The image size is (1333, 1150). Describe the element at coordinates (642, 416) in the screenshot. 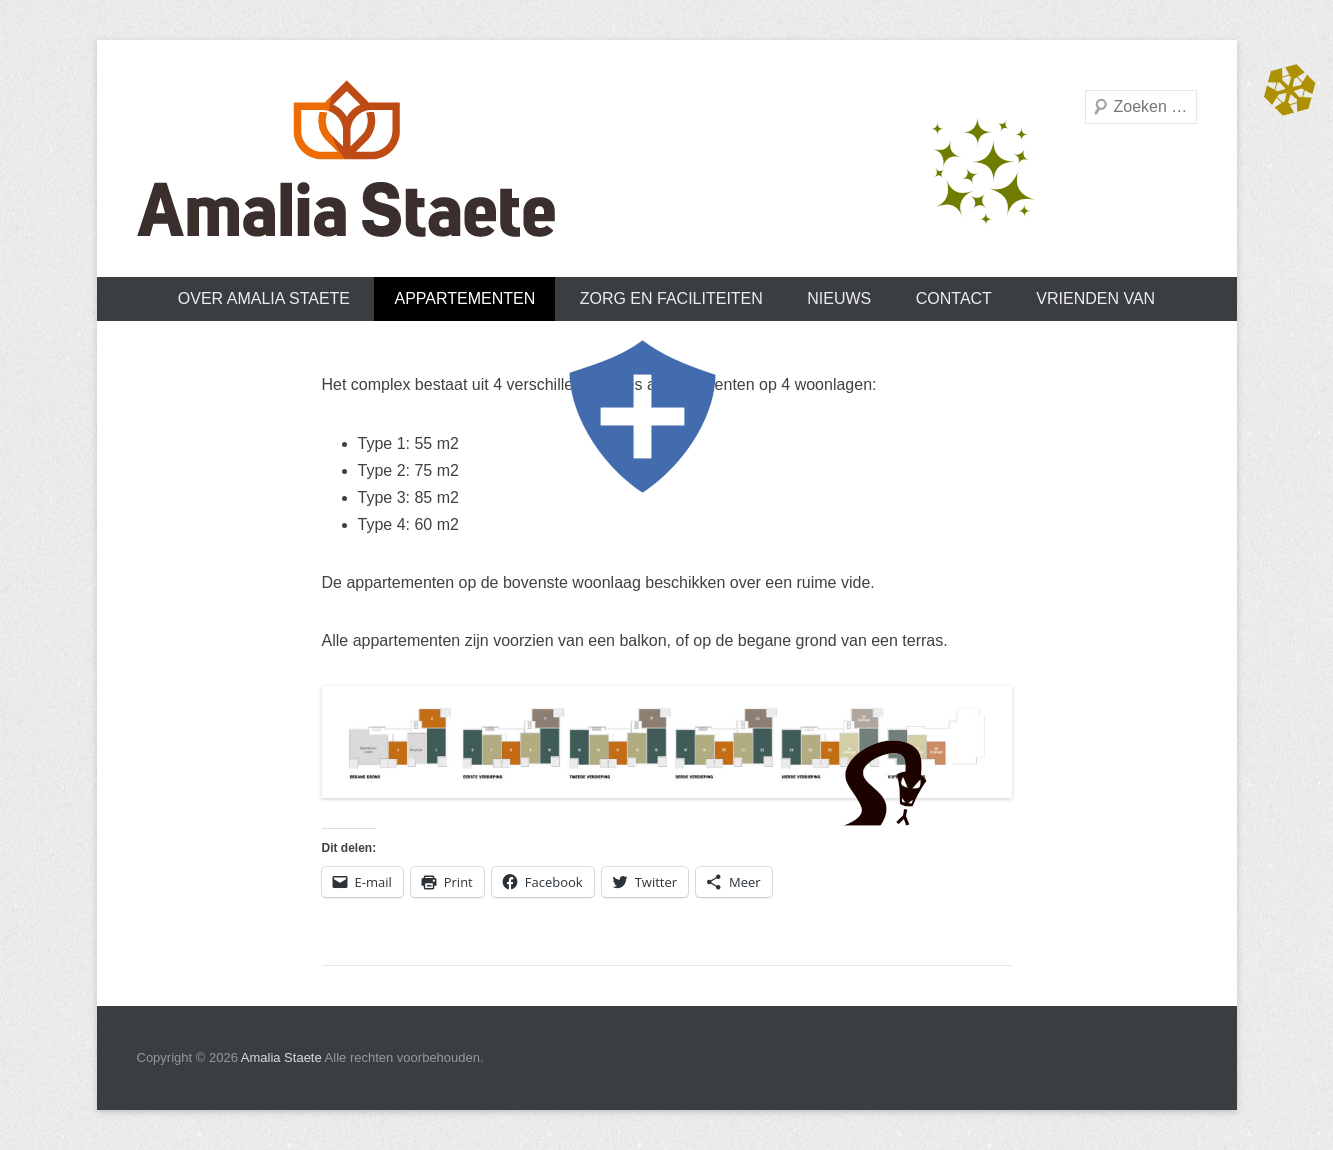

I see `activate defensive healing ability` at that location.